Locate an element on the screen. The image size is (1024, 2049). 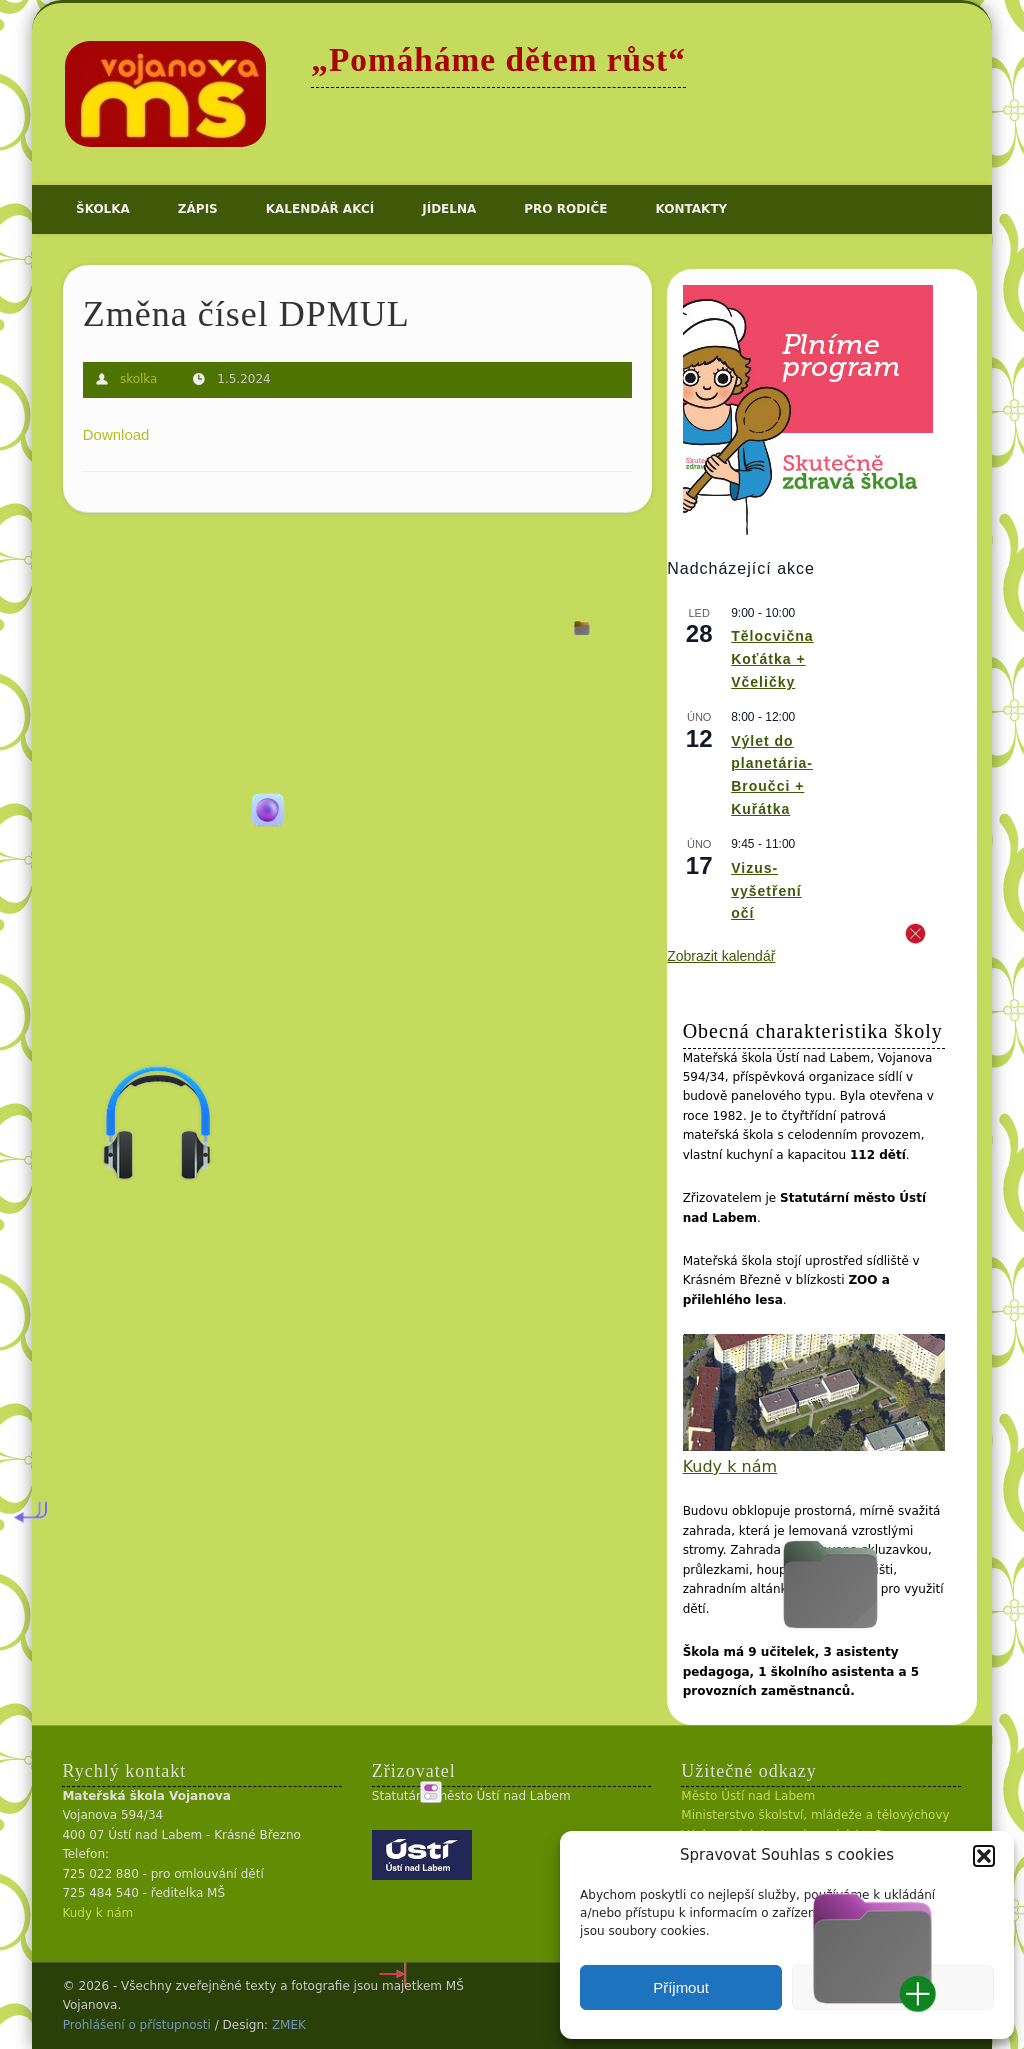
open OrbStack container management app is located at coordinates (268, 810).